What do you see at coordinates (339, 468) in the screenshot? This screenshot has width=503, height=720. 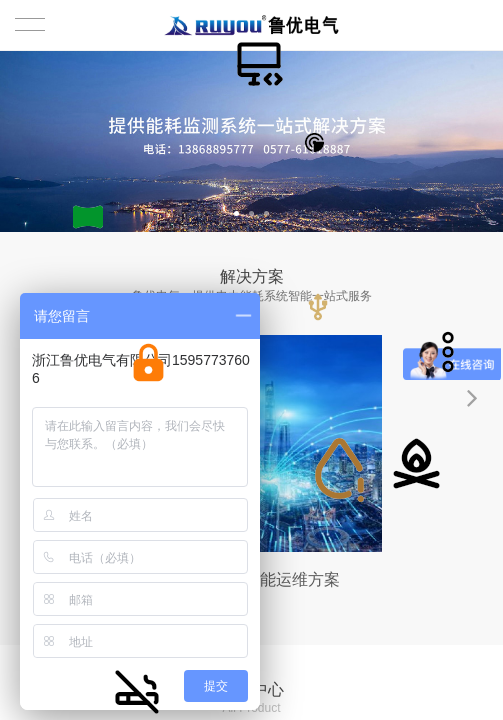 I see `water or hydration warning` at bounding box center [339, 468].